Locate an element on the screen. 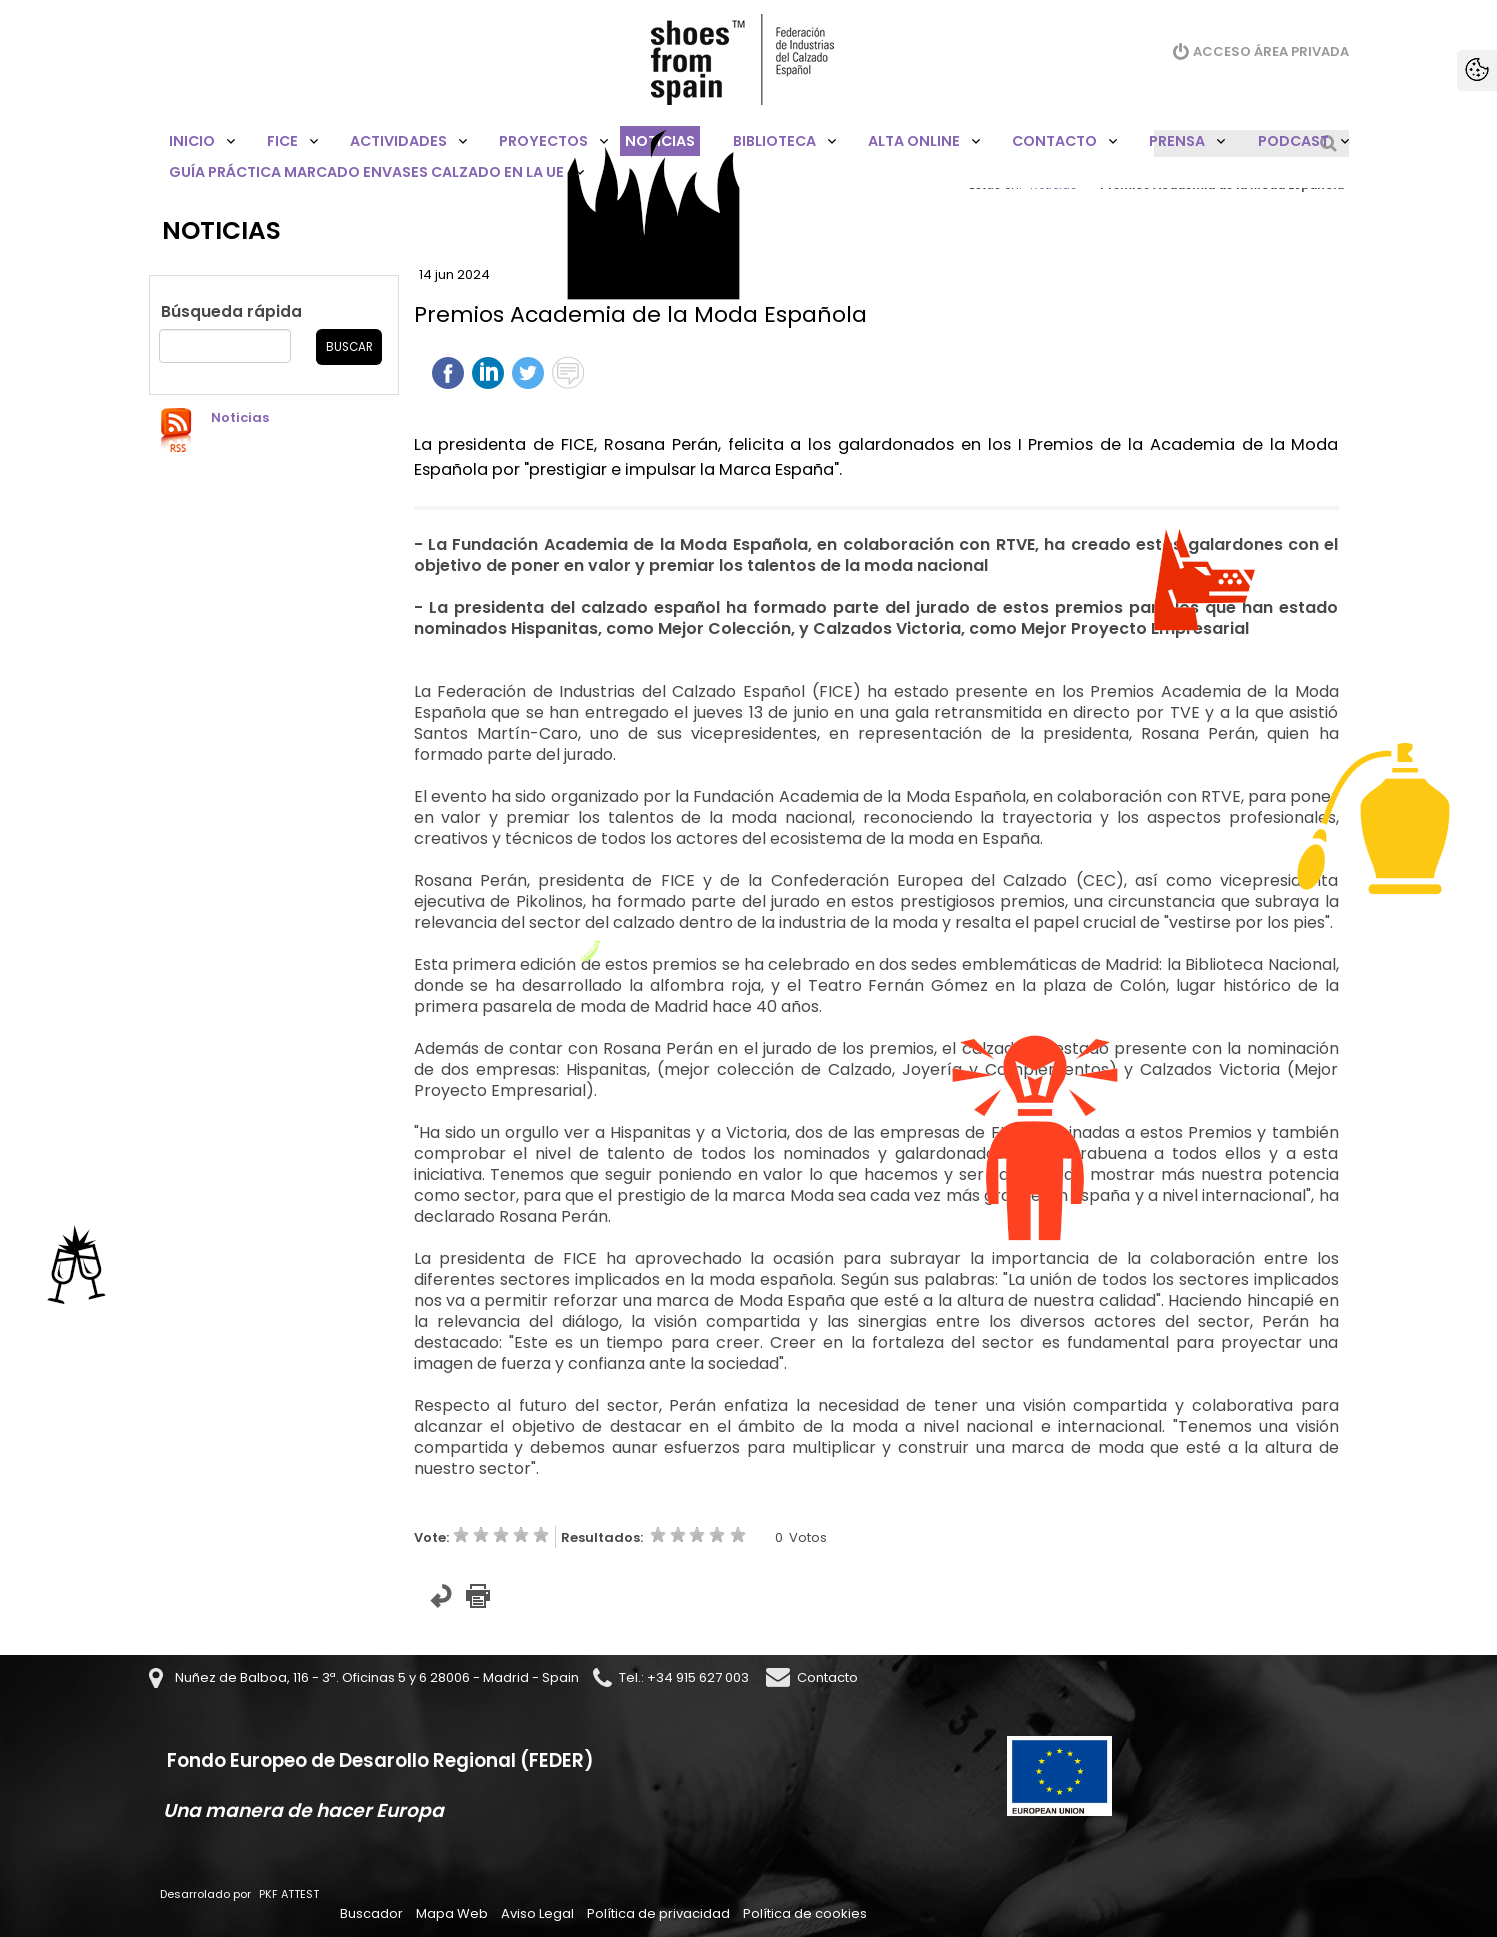 The width and height of the screenshot is (1497, 1937). access firewall or security settings is located at coordinates (653, 213).